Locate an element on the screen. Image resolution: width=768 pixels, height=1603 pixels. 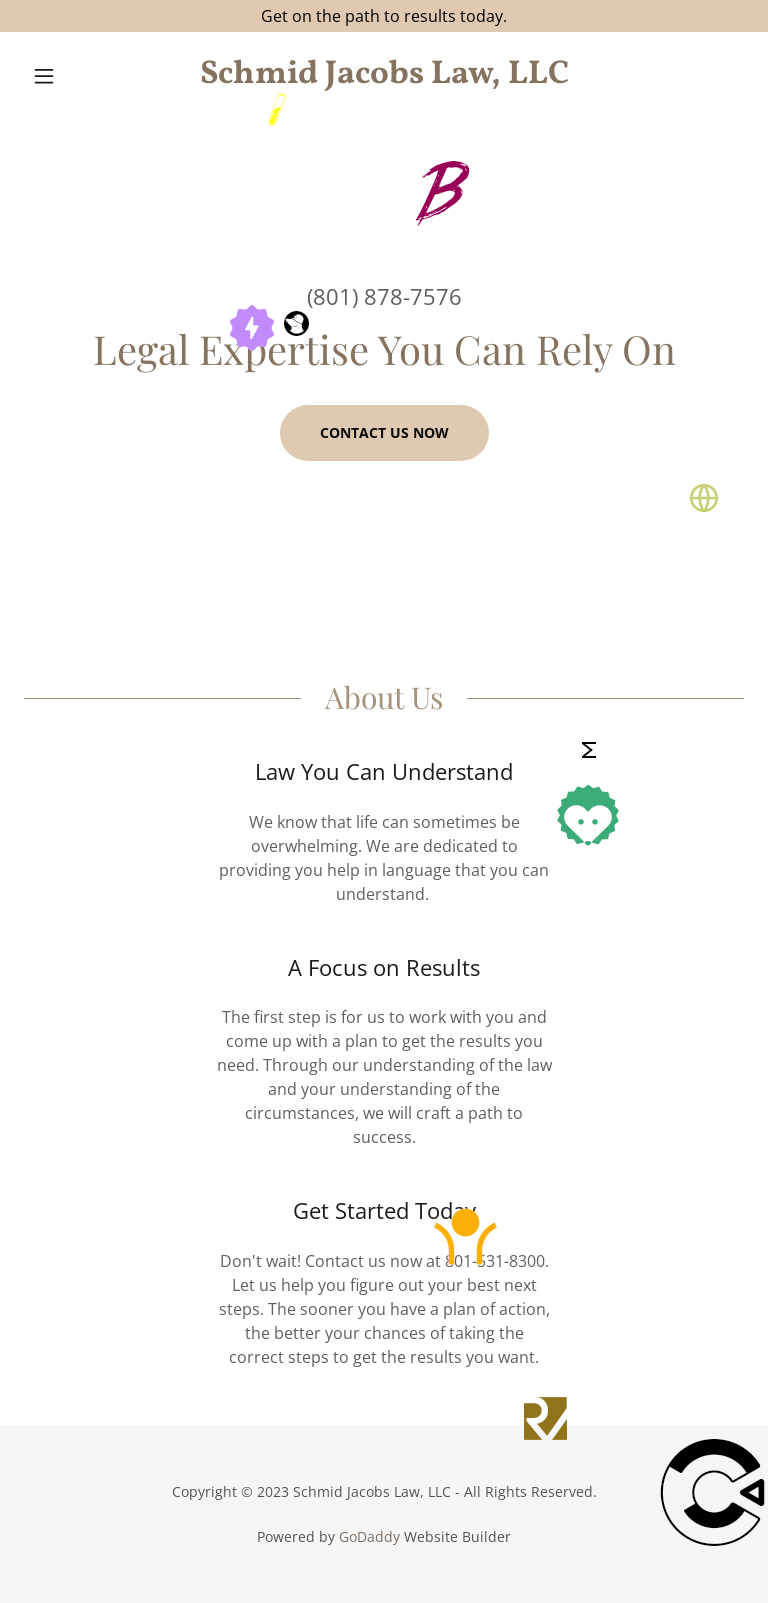
construct 3 game development software logo is located at coordinates (712, 1492).